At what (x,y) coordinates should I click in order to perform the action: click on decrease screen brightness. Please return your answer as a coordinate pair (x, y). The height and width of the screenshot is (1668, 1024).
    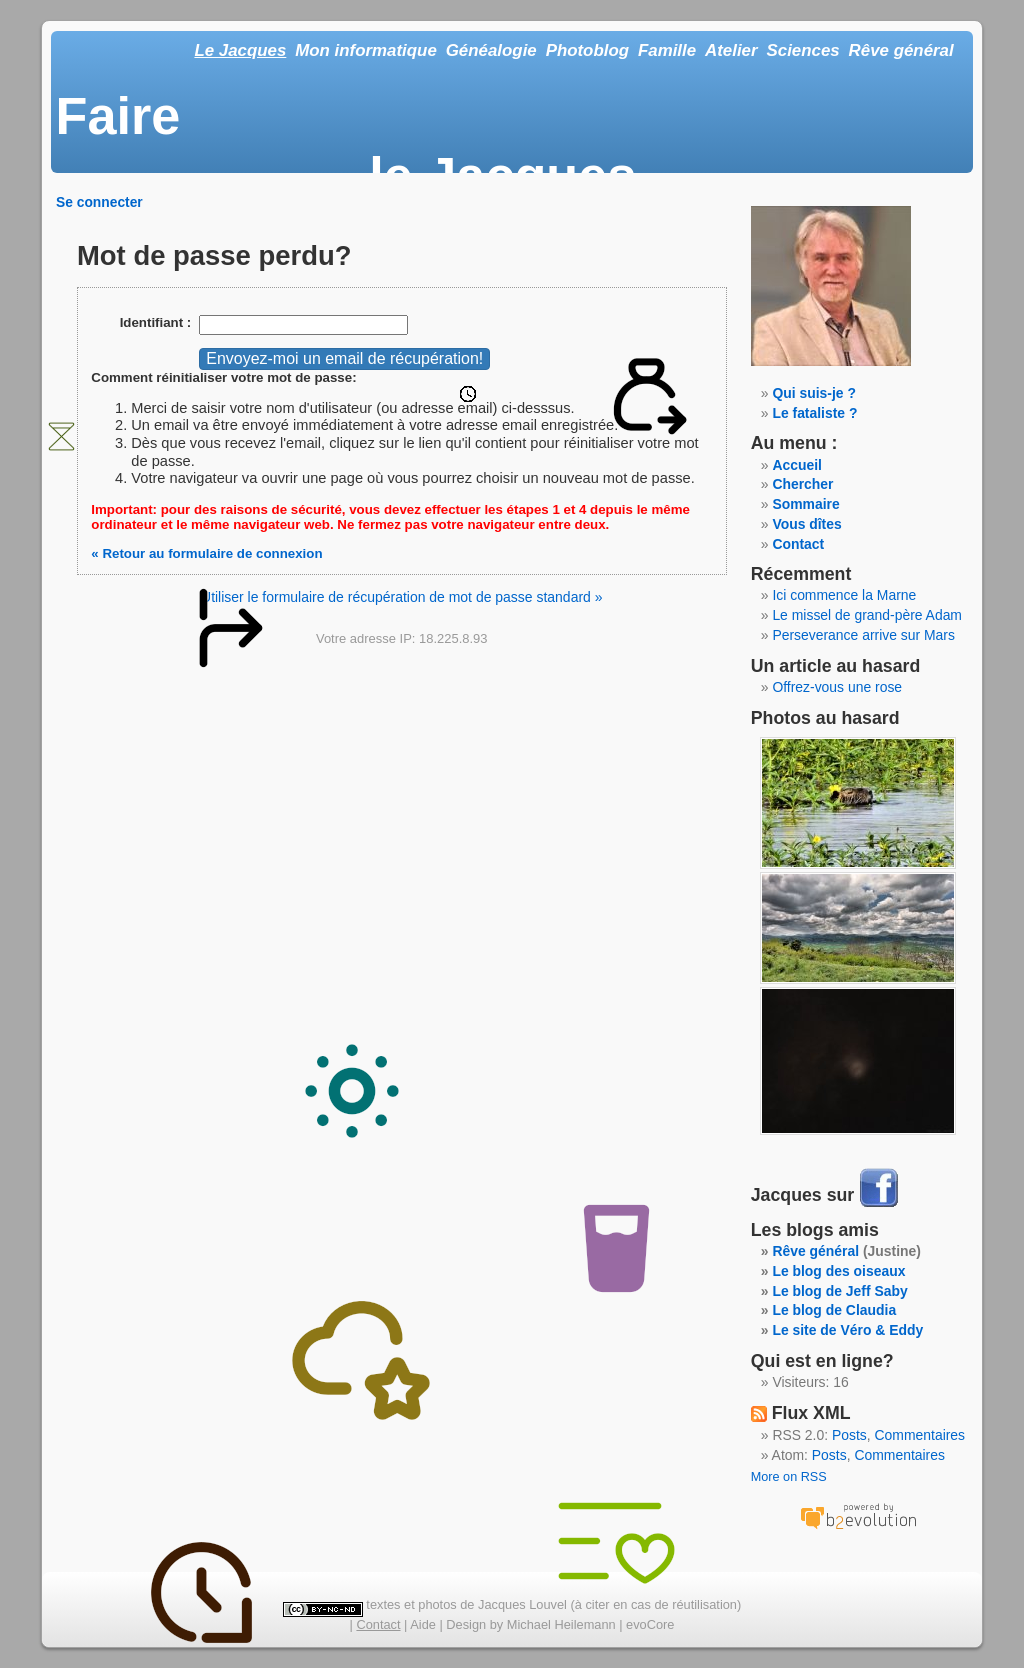
    Looking at the image, I should click on (352, 1091).